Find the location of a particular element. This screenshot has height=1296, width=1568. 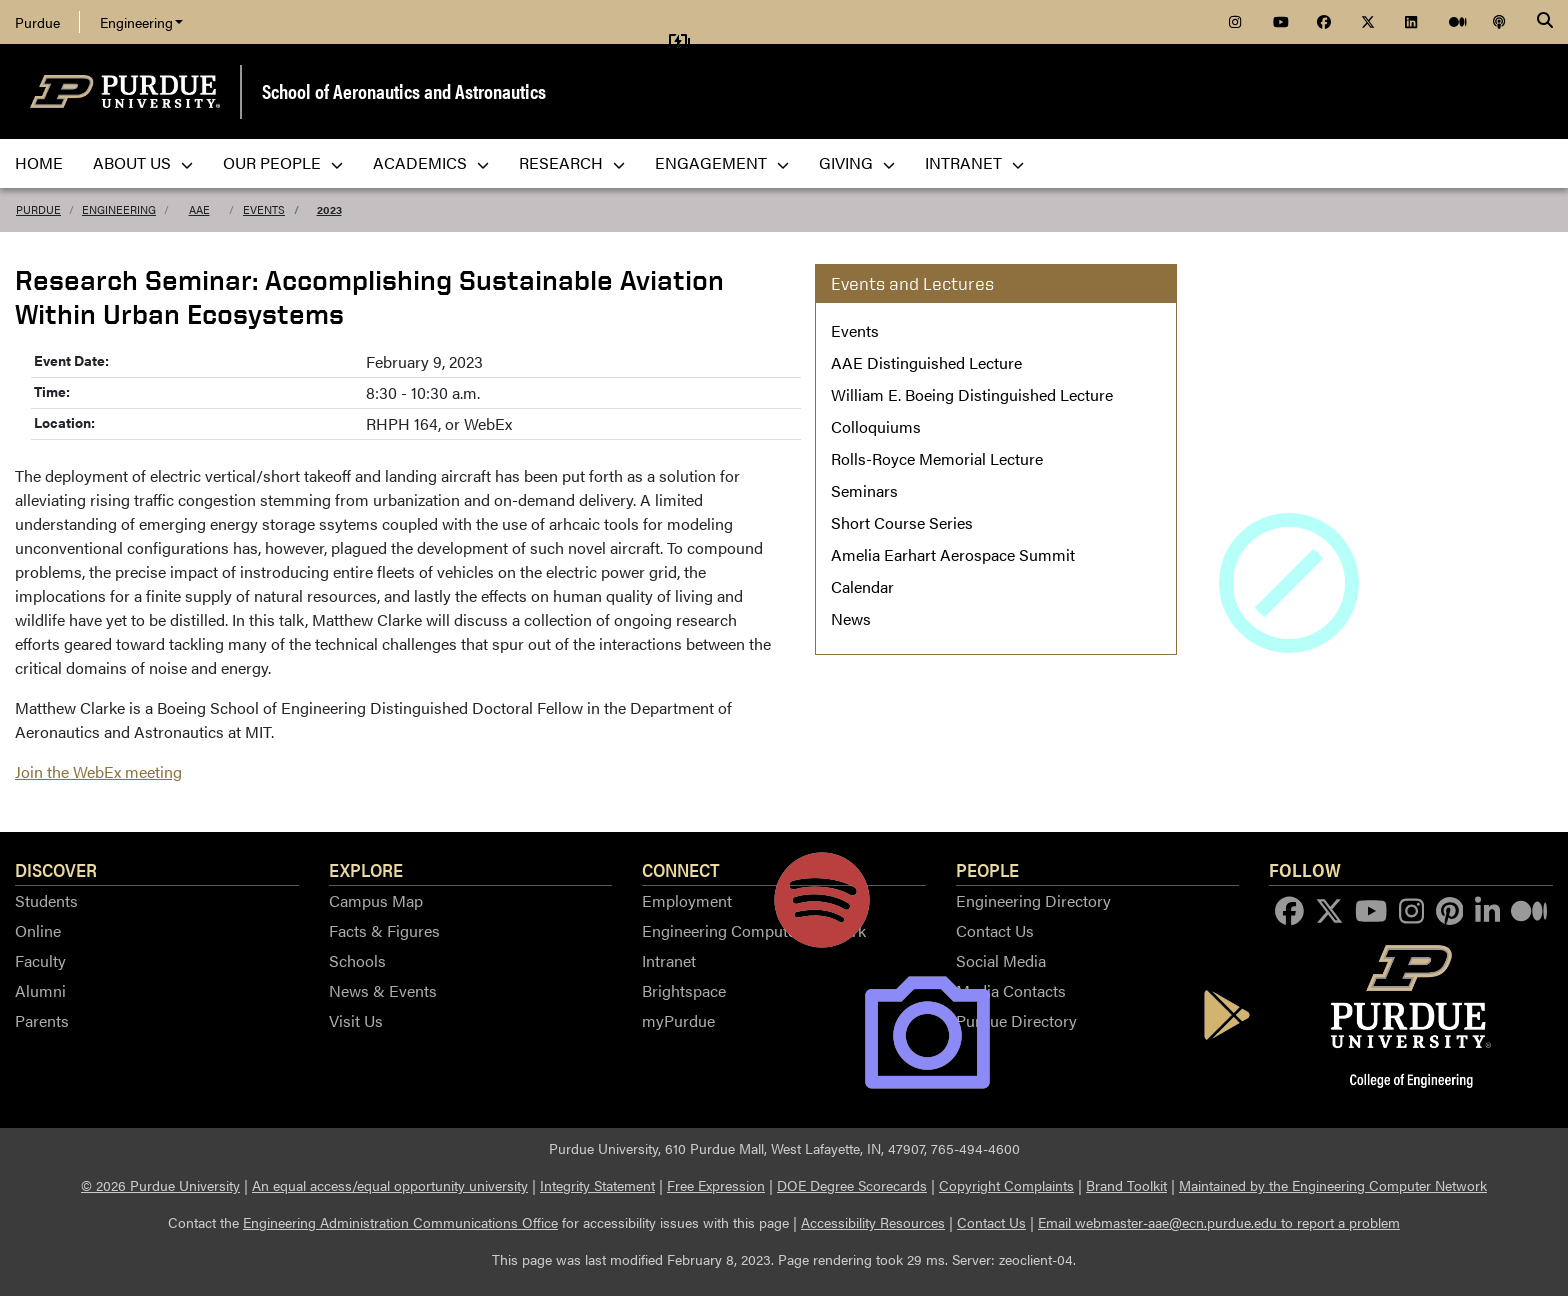

indicates a prohibited or forbidden action is located at coordinates (1289, 583).